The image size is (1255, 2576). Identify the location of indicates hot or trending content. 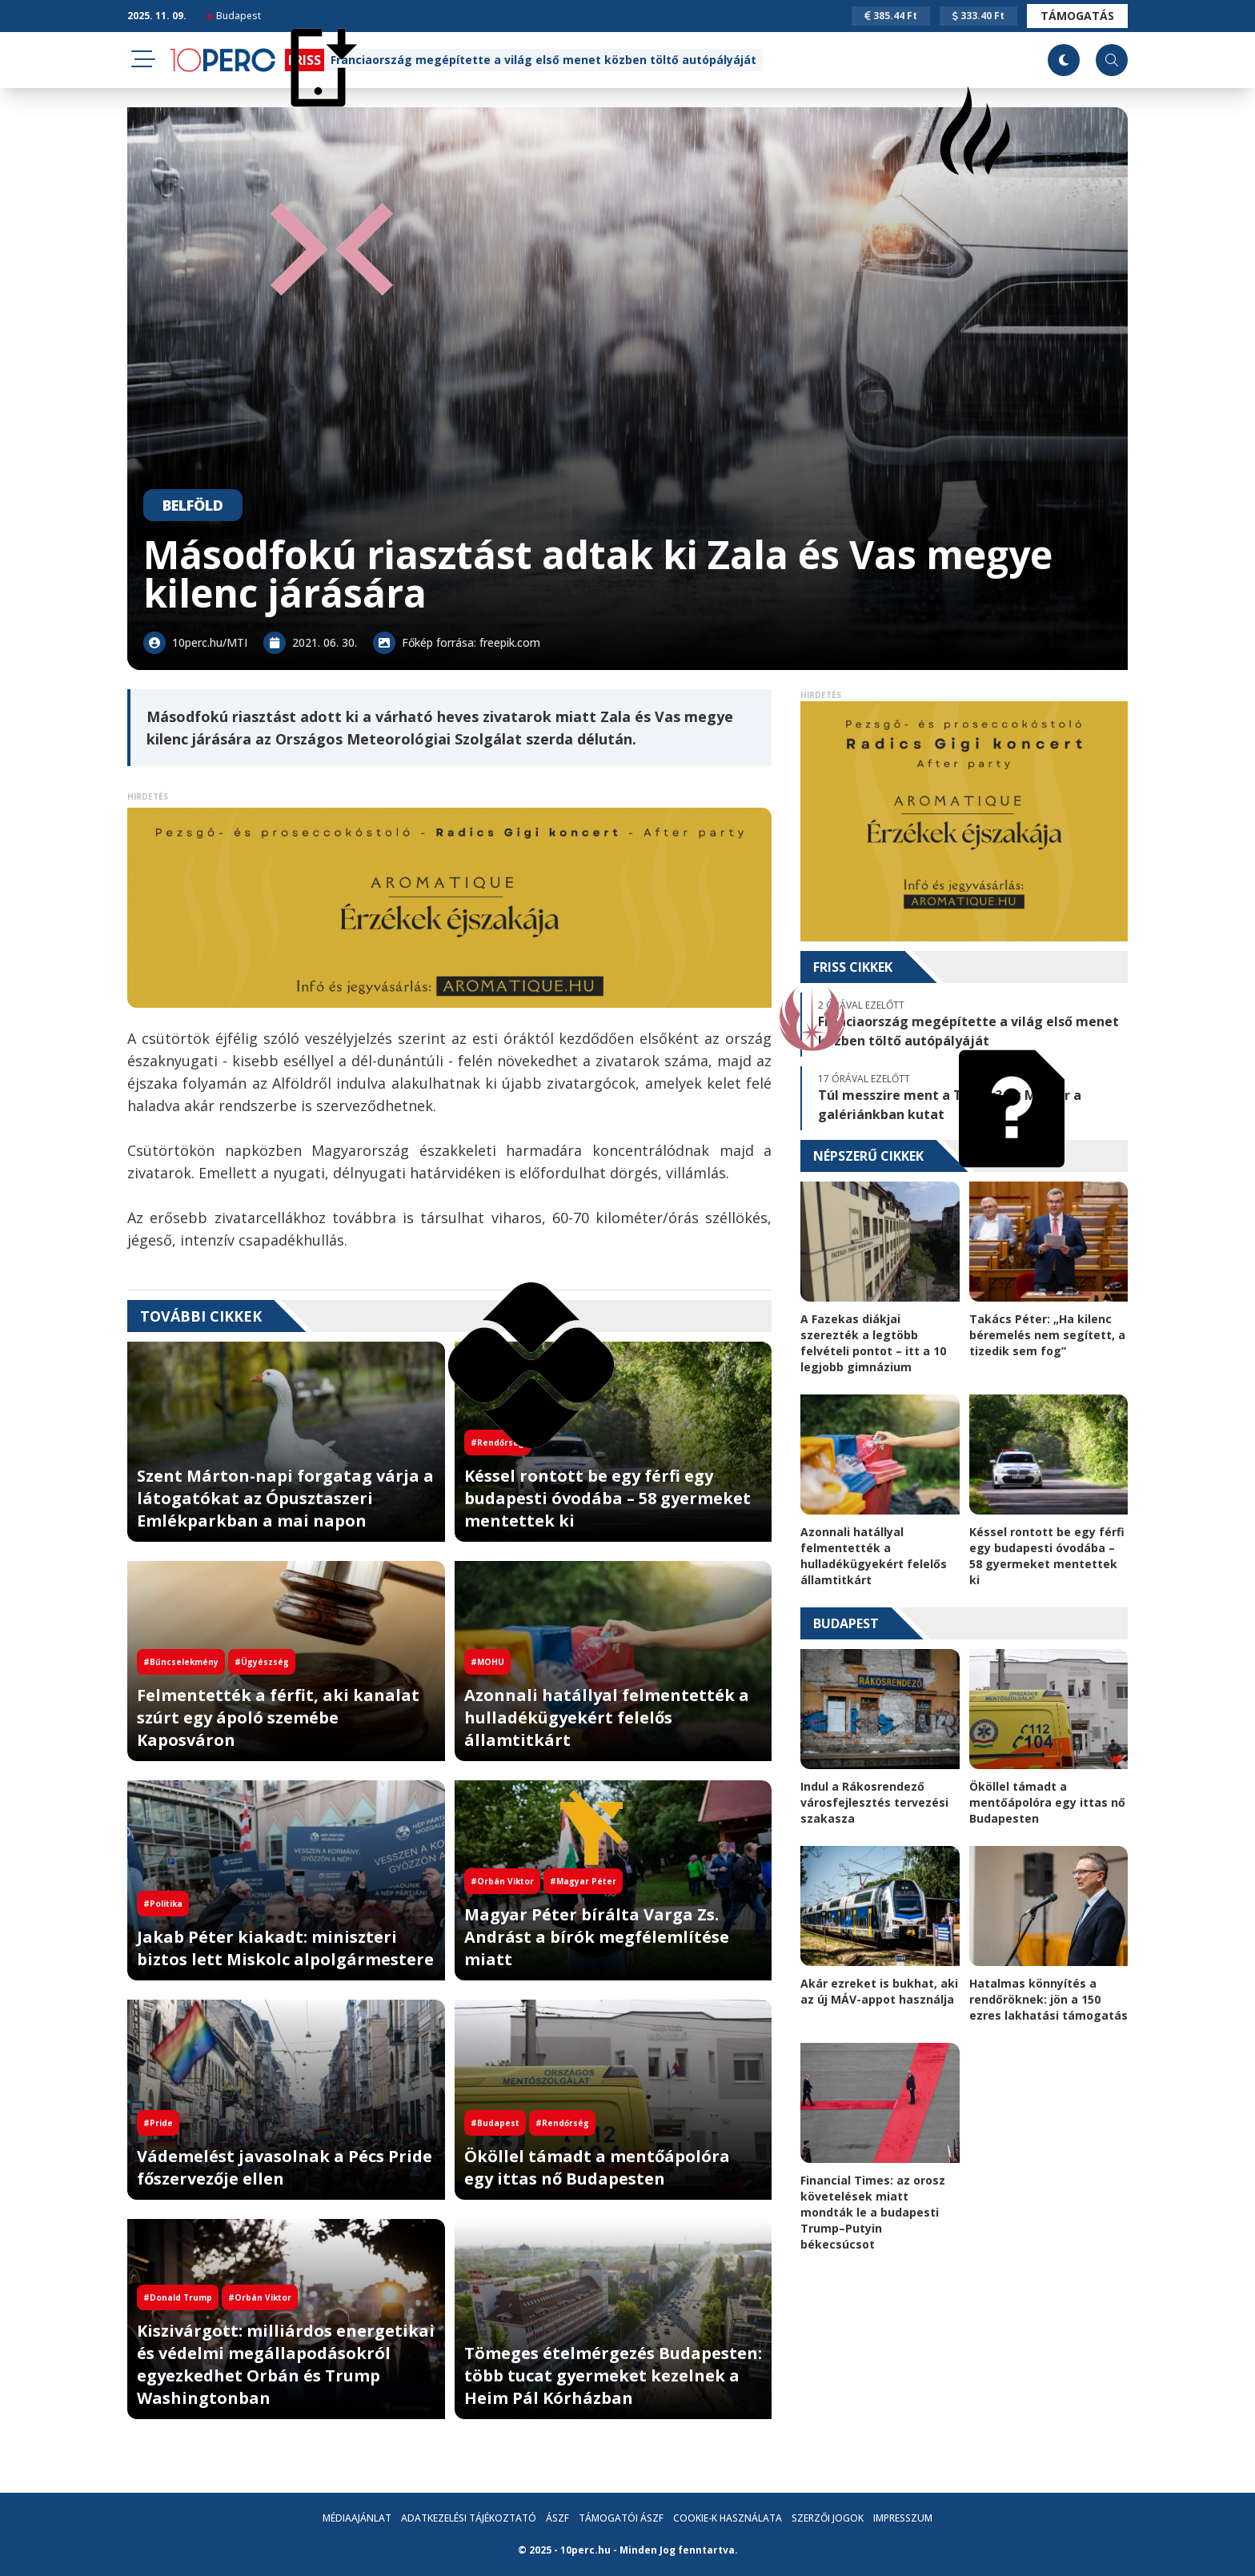
(976, 132).